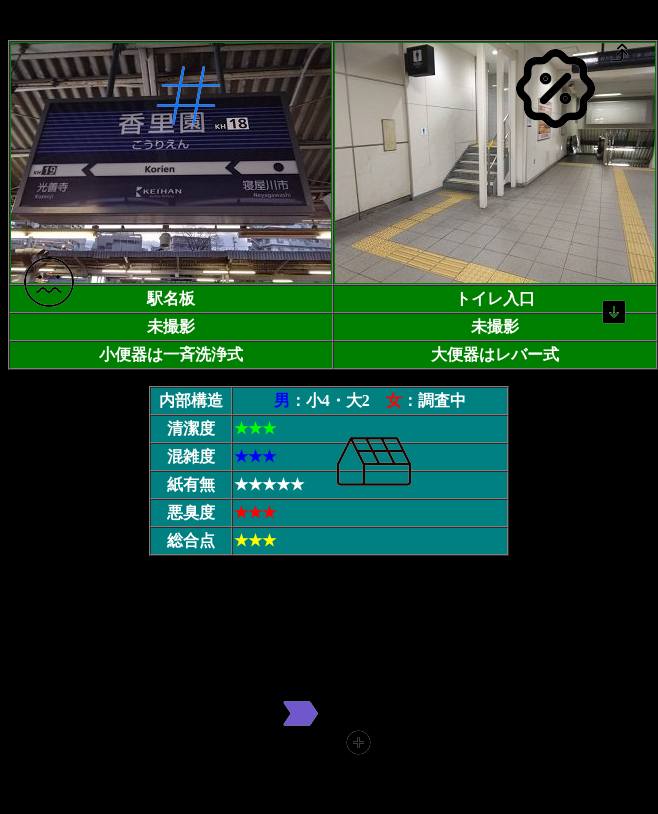  What do you see at coordinates (49, 282) in the screenshot?
I see `indicates an error or something went wrong` at bounding box center [49, 282].